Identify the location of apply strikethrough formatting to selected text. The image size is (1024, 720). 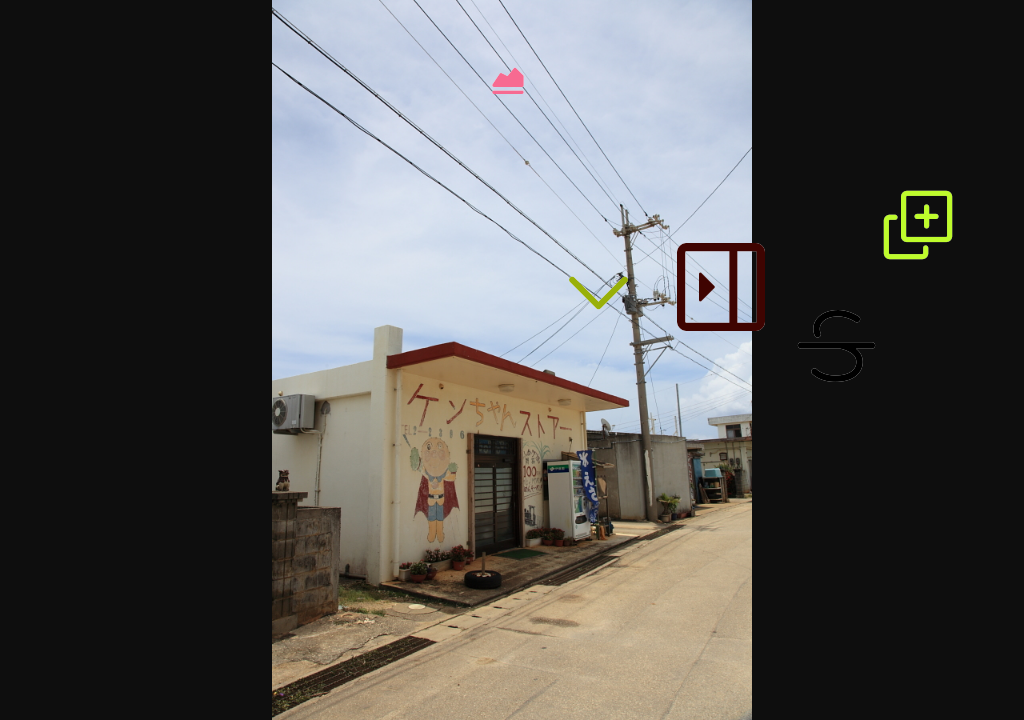
(836, 346).